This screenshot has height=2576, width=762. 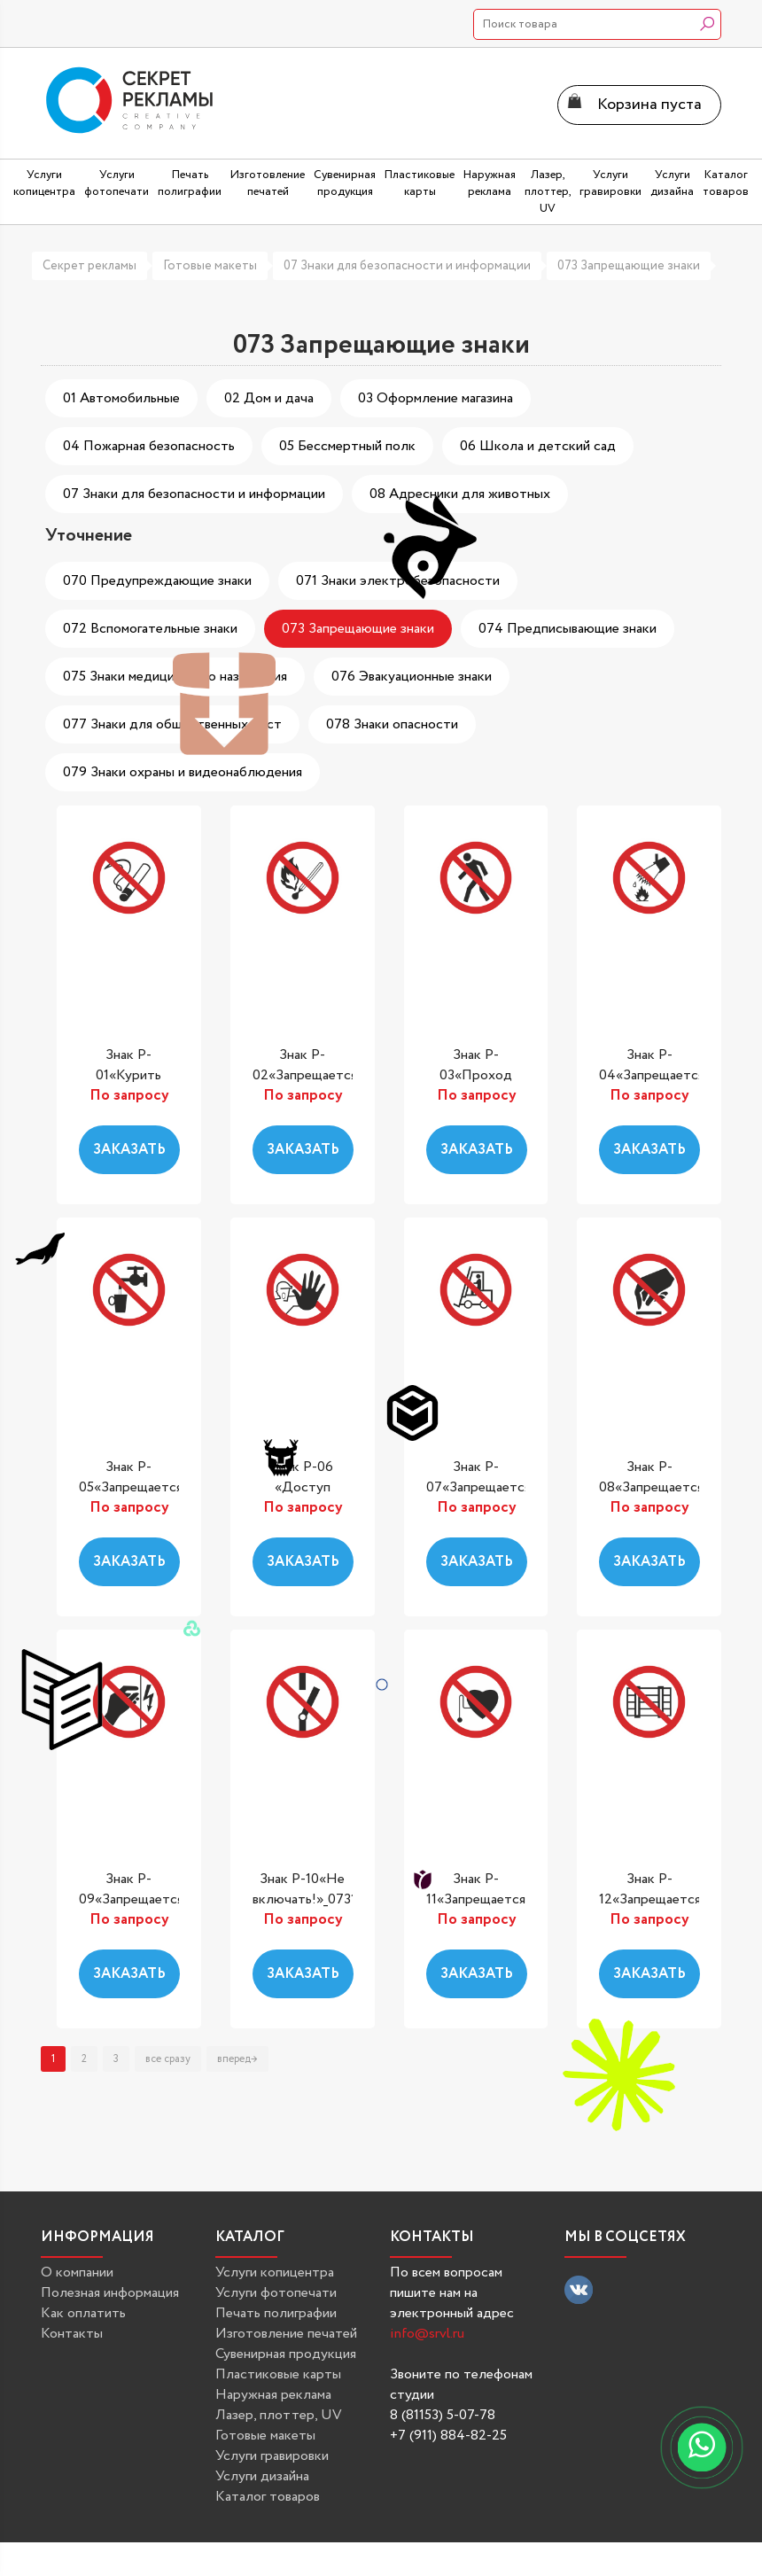 What do you see at coordinates (618, 2074) in the screenshot?
I see `open the Claude AI assistant app` at bounding box center [618, 2074].